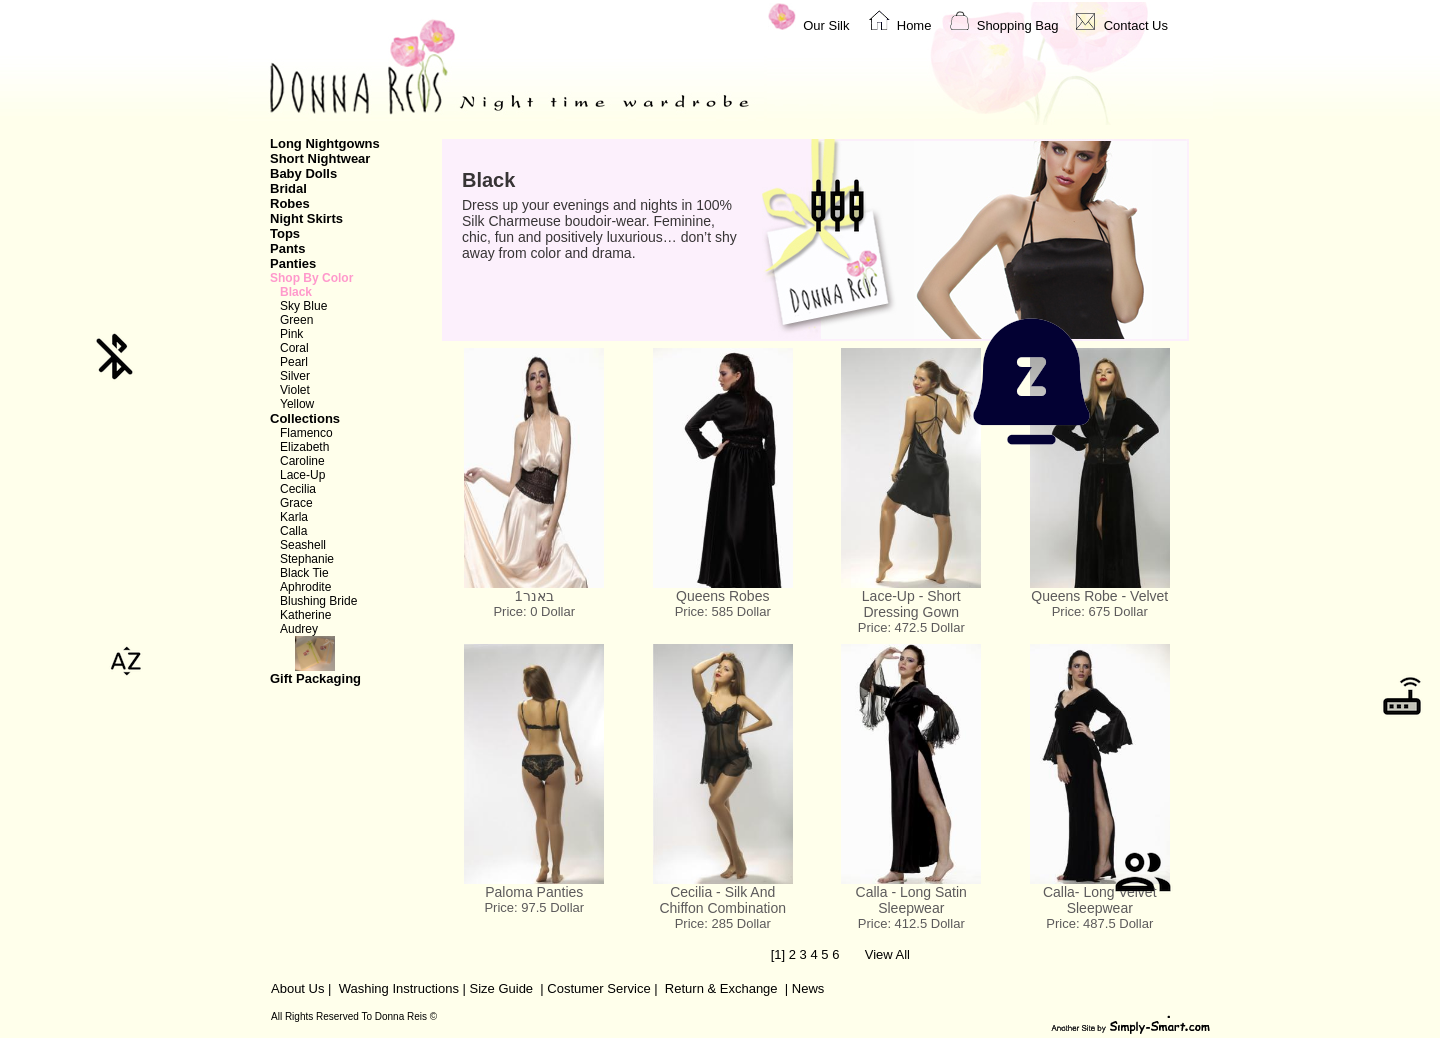 Image resolution: width=1440 pixels, height=1038 pixels. I want to click on configure audio or video input connections, so click(837, 205).